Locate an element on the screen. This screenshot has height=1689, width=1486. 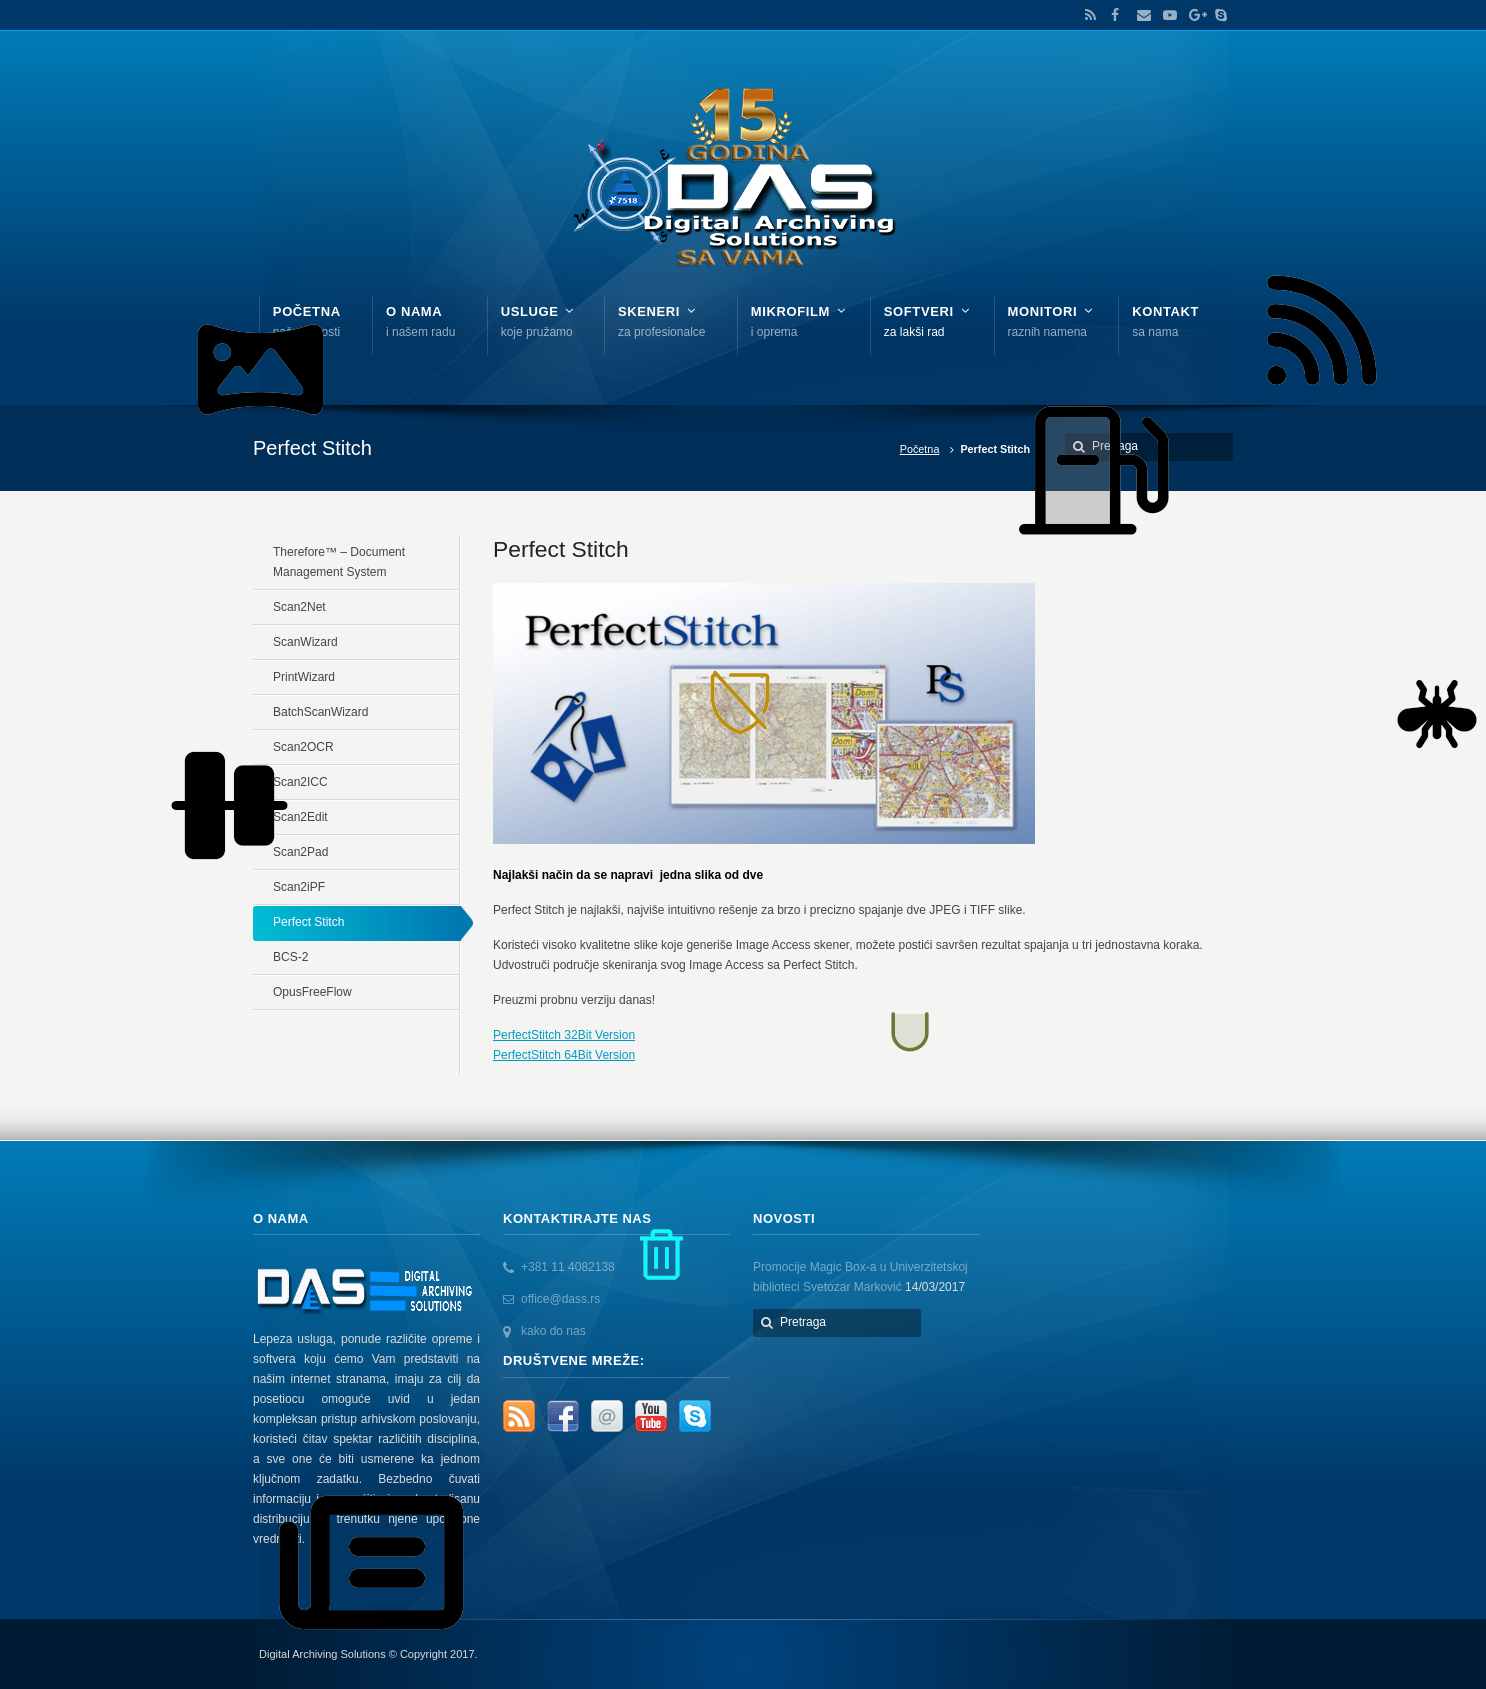
find nearby gas stations is located at coordinates (1088, 470).